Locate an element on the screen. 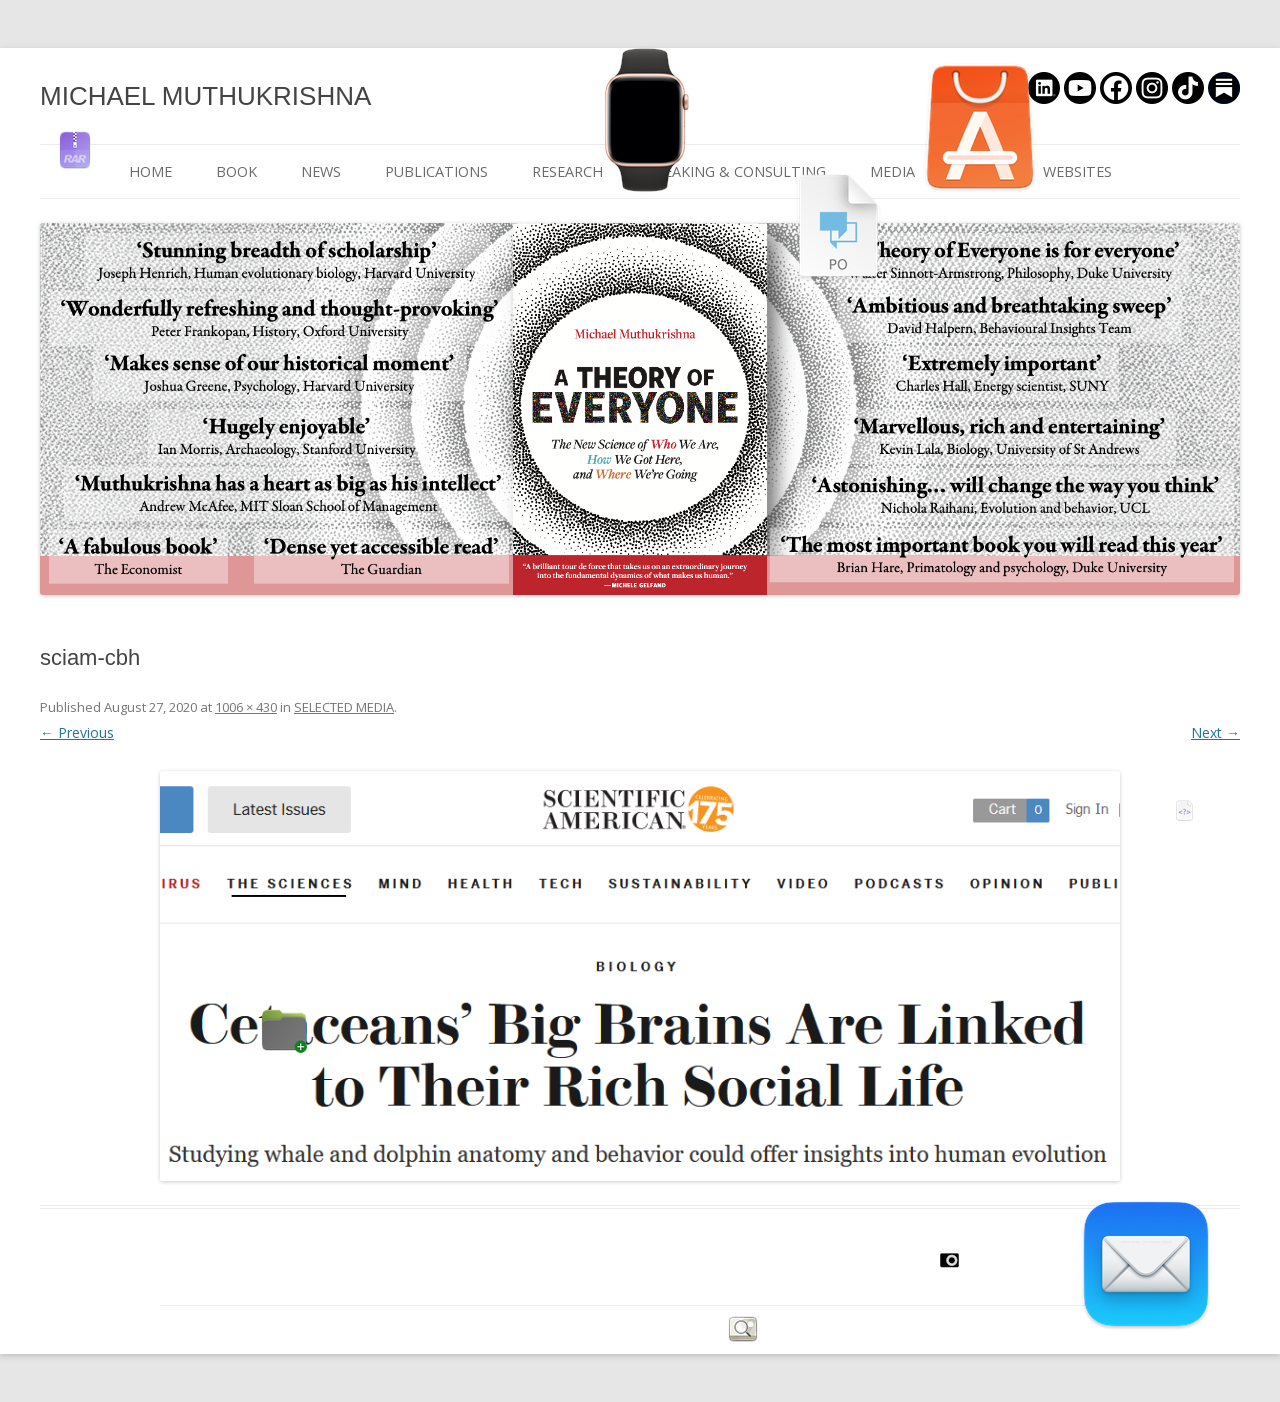 The height and width of the screenshot is (1402, 1280). ipod shuffle device in sidebar is located at coordinates (949, 1259).